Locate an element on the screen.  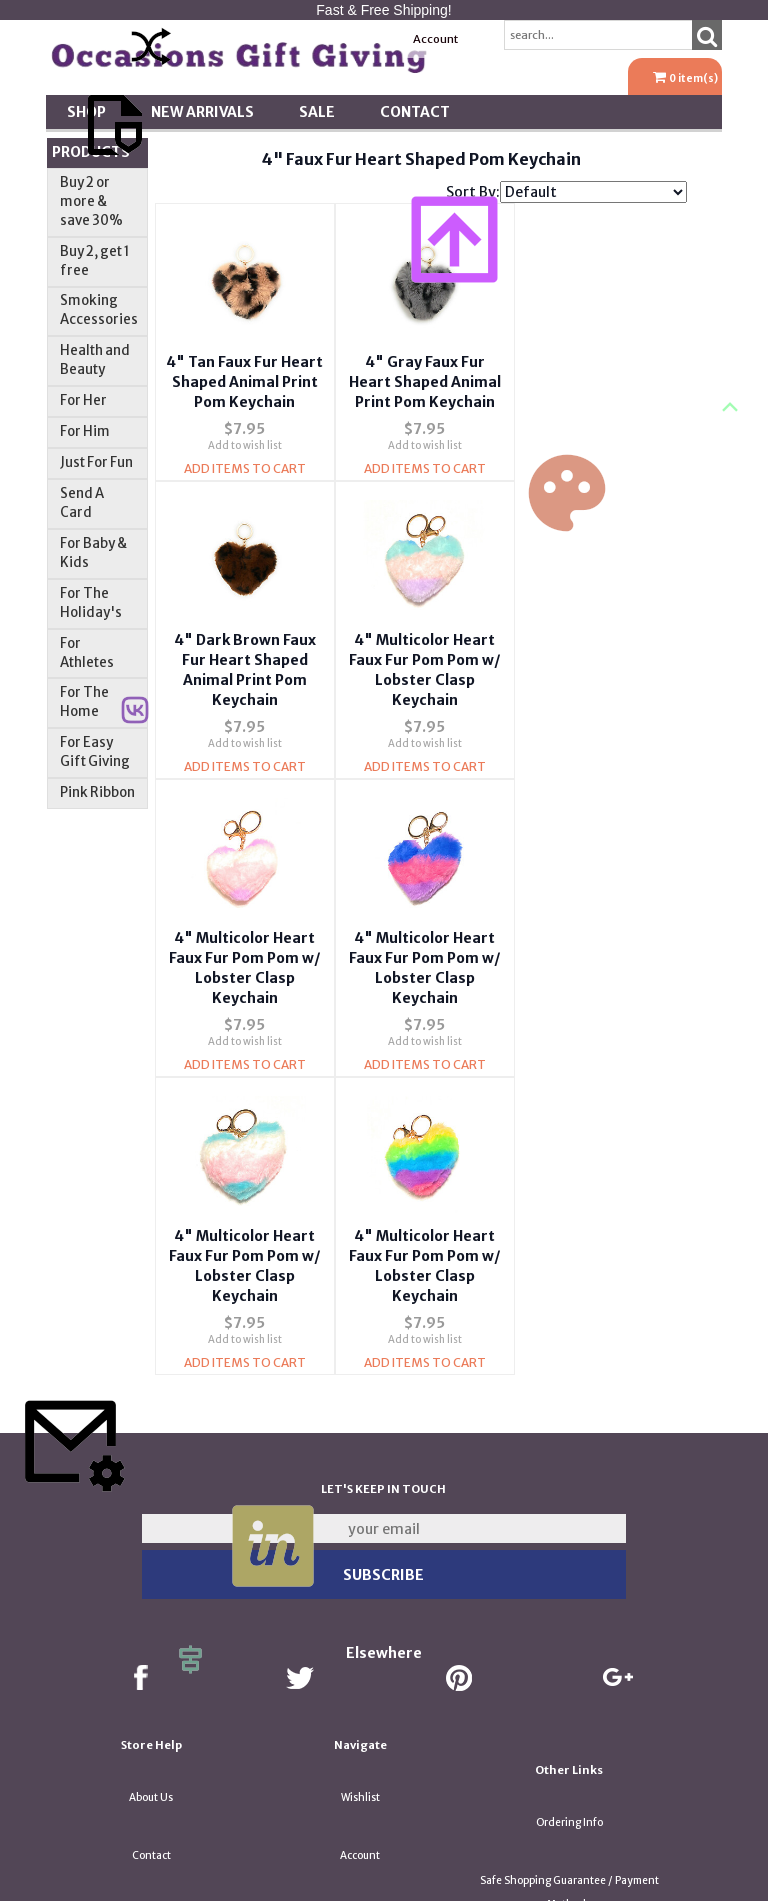
open VKontakte app is located at coordinates (135, 710).